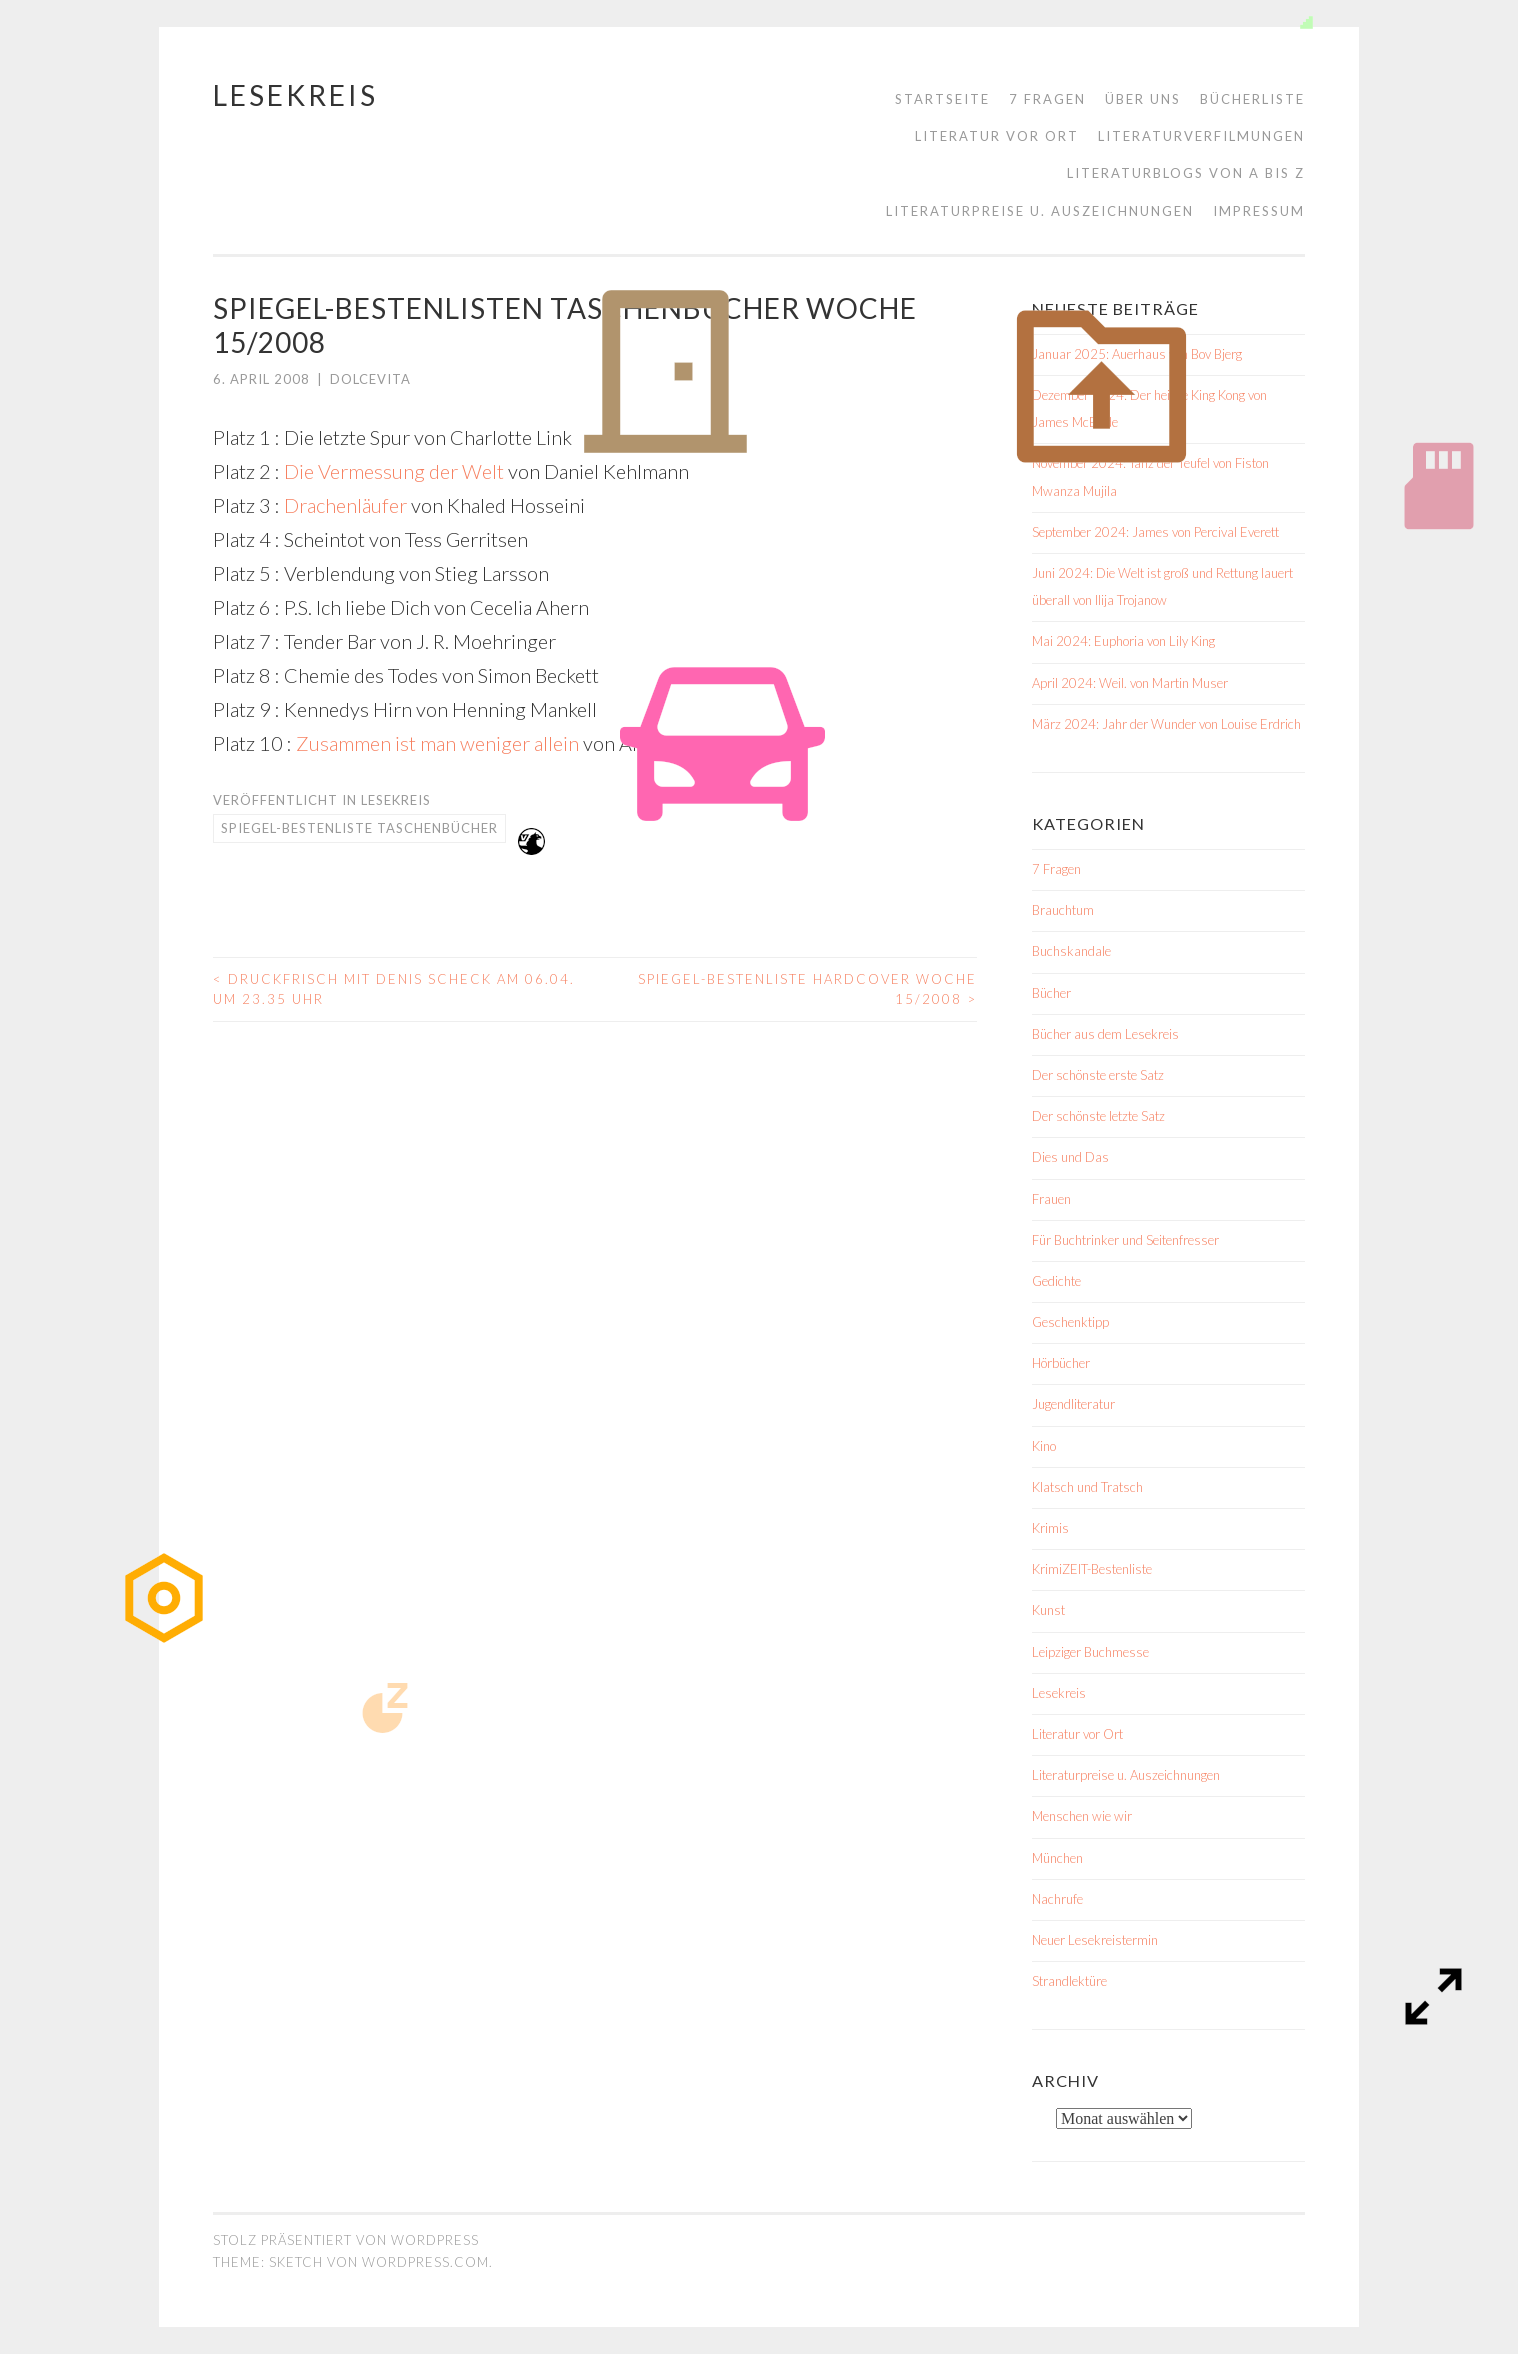  What do you see at coordinates (164, 1598) in the screenshot?
I see `access settings or preferences` at bounding box center [164, 1598].